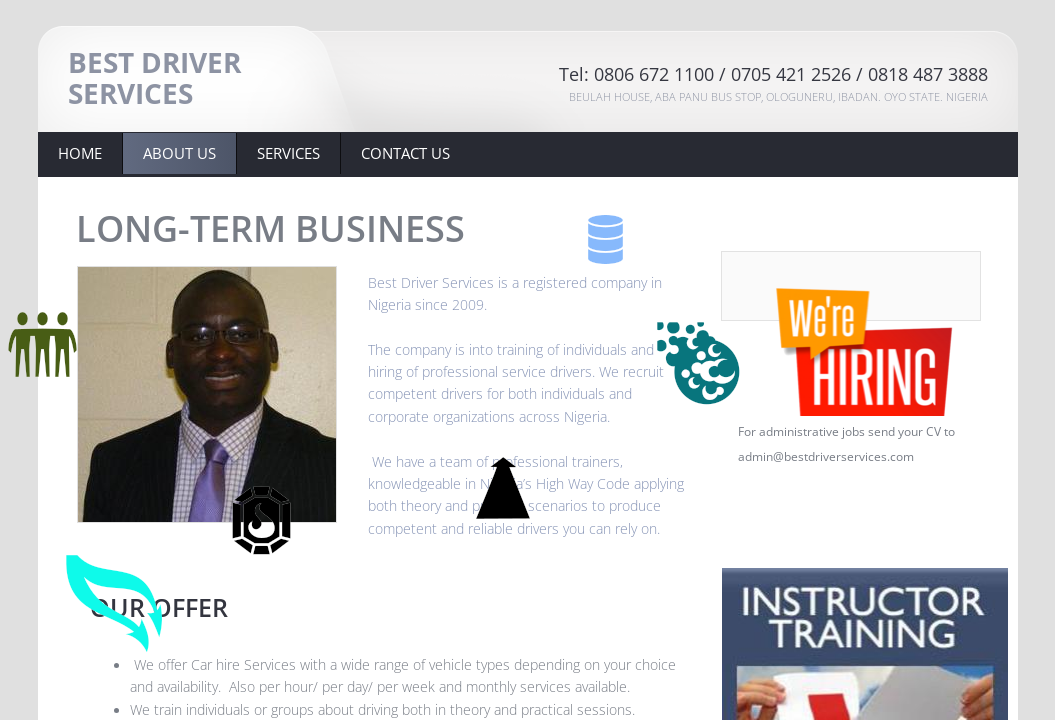 Image resolution: width=1055 pixels, height=720 pixels. Describe the element at coordinates (114, 604) in the screenshot. I see `view your travel itinerary` at that location.